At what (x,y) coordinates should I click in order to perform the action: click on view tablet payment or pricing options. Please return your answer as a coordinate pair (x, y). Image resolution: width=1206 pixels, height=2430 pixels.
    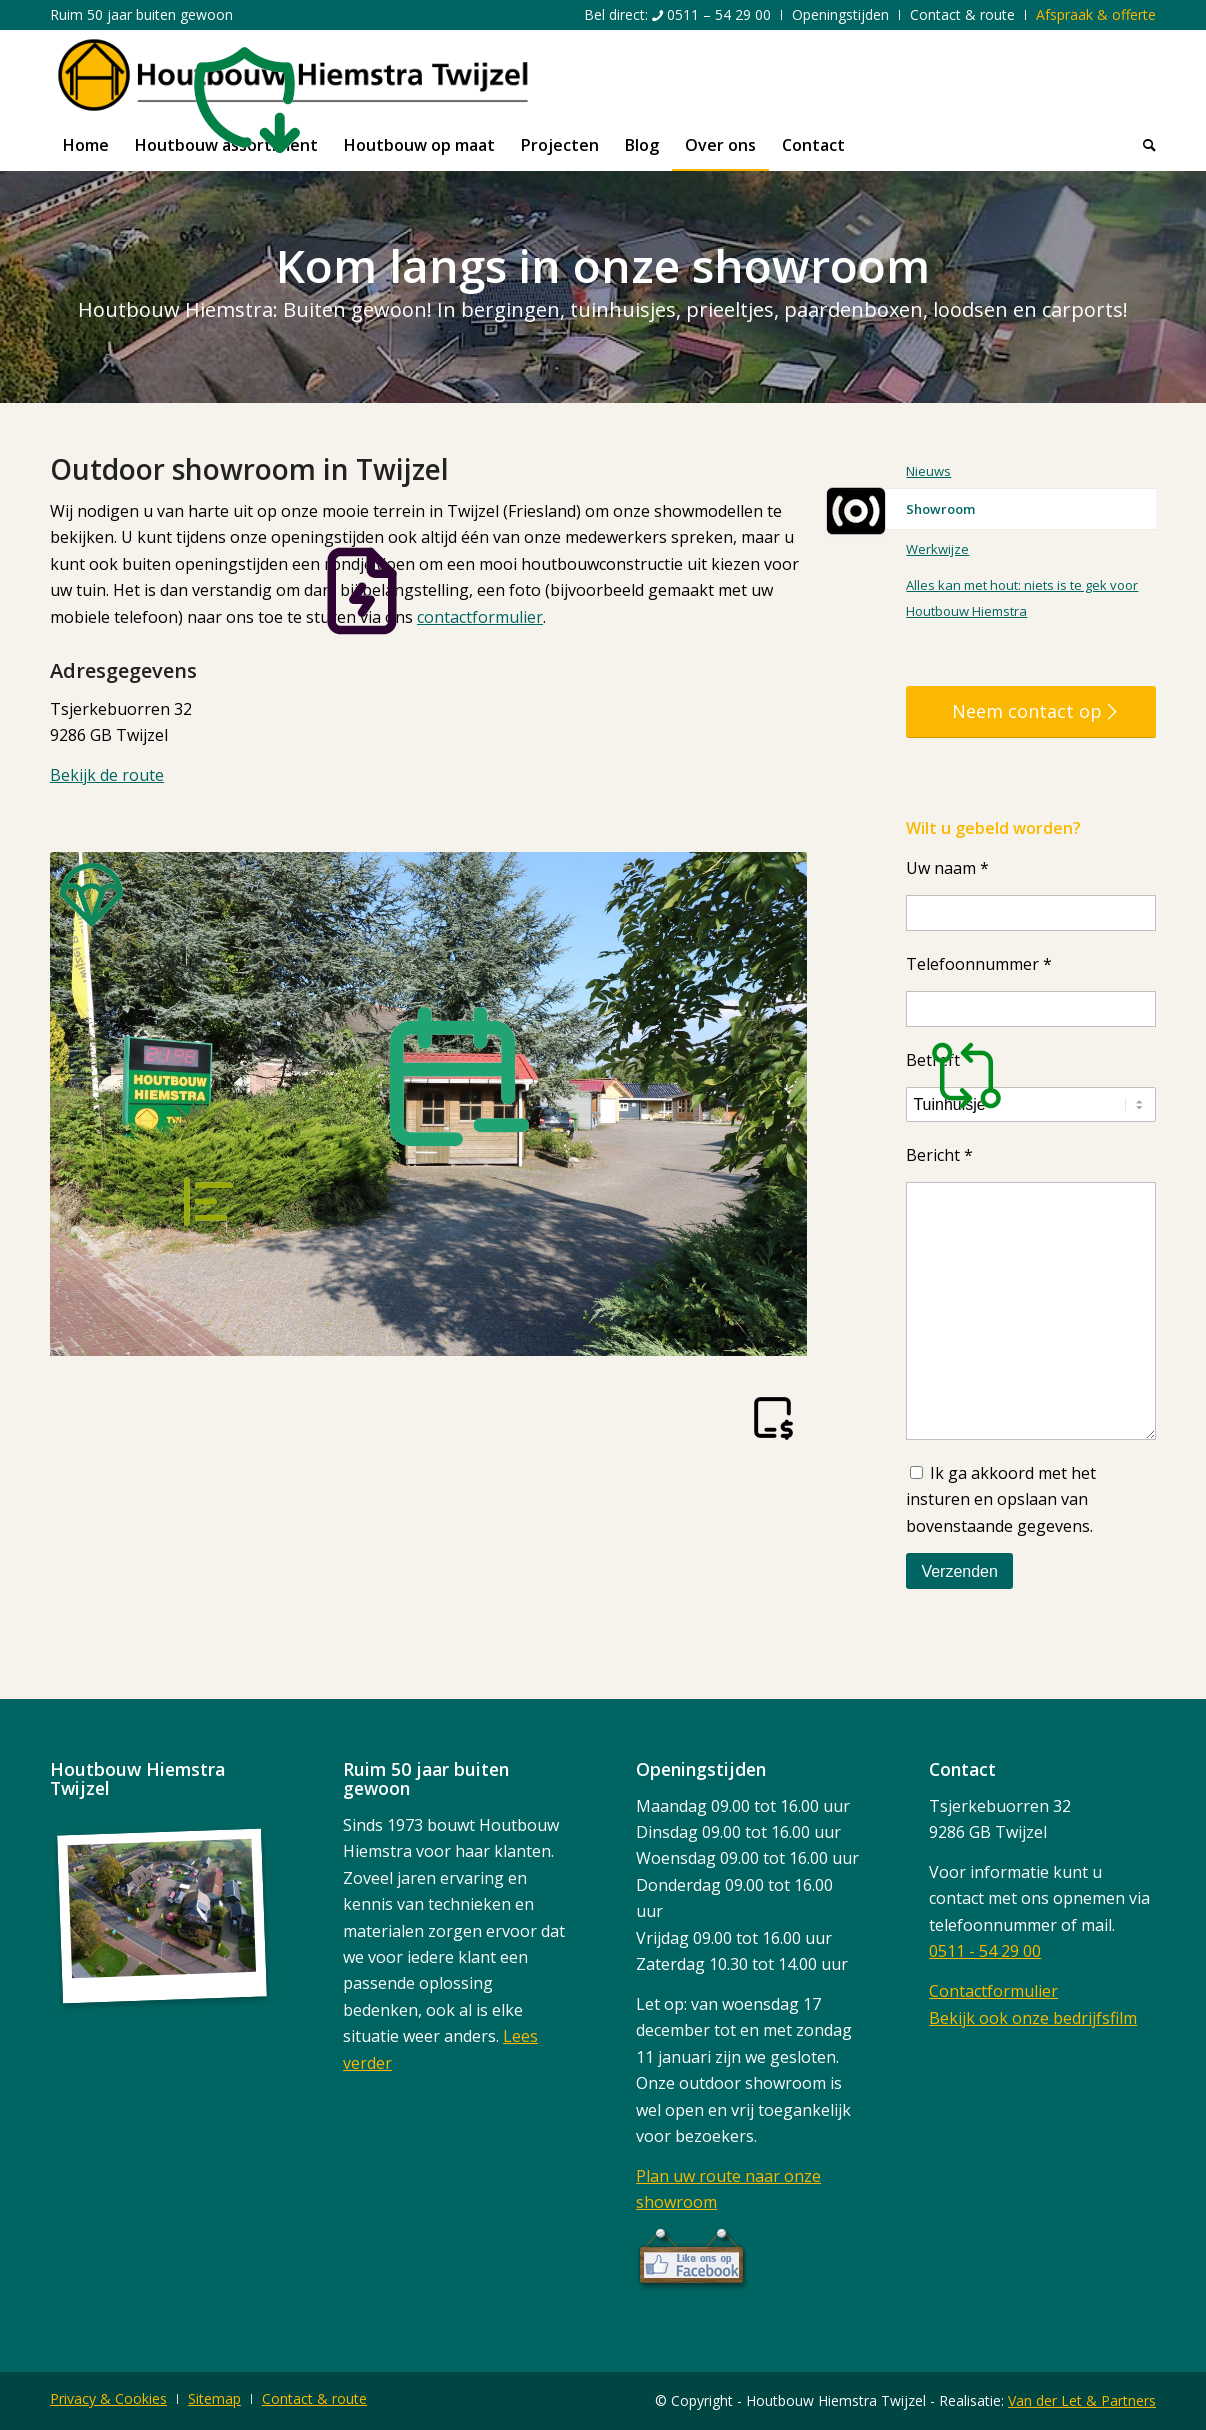
    Looking at the image, I should click on (772, 1417).